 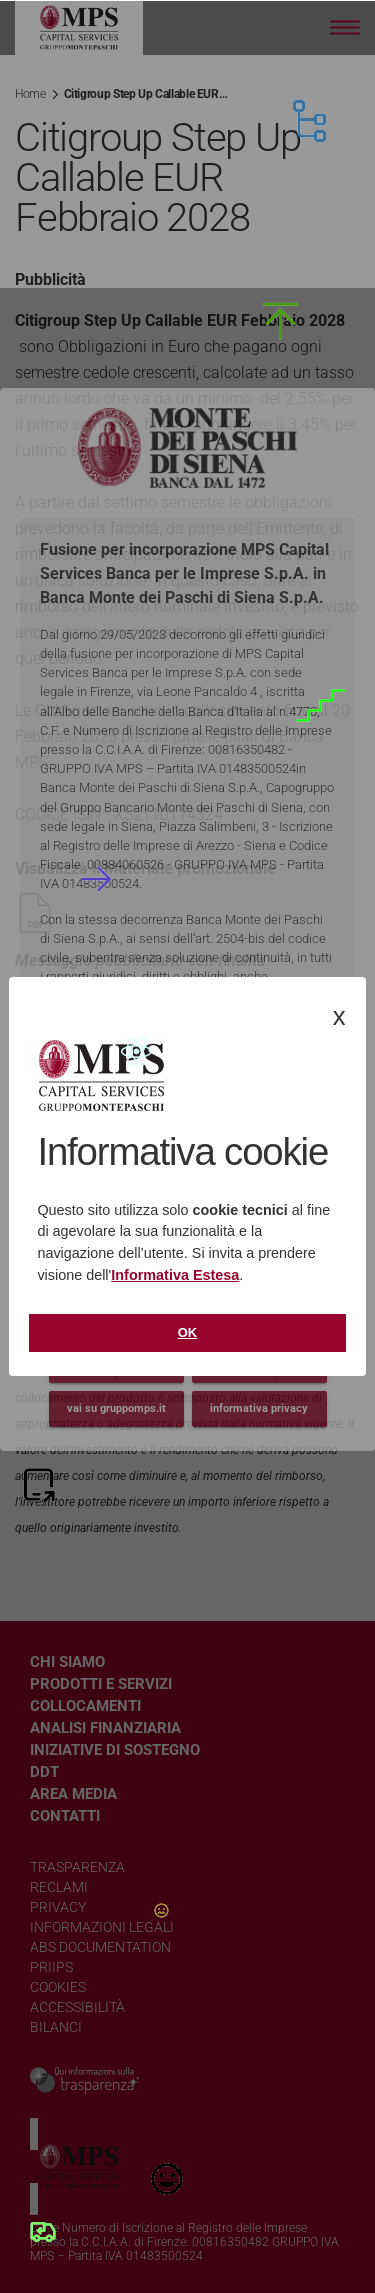 I want to click on indicates a nervous or anxious status, so click(x=161, y=1910).